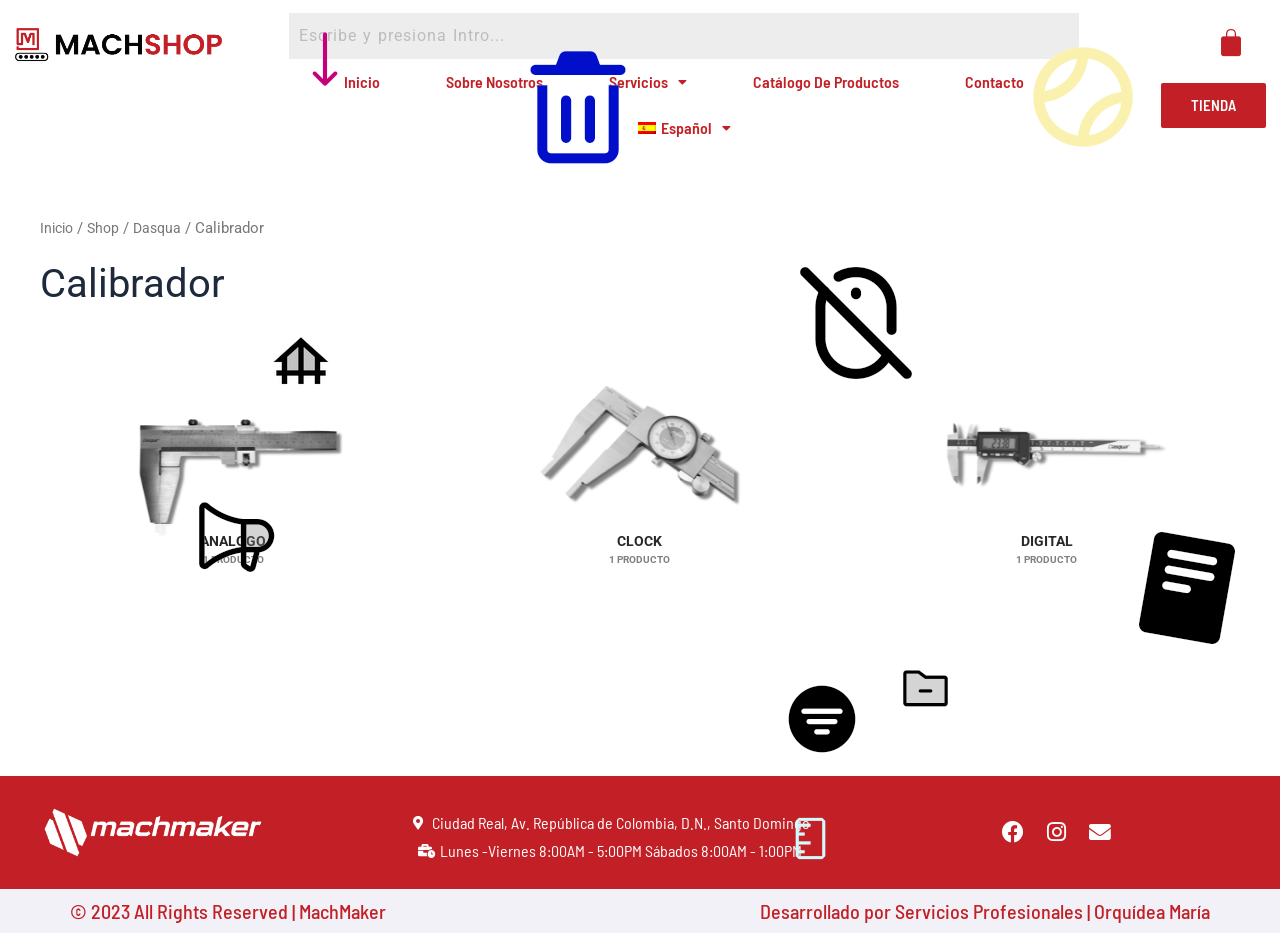 This screenshot has width=1280, height=933. I want to click on access tennis or racquet sports content, so click(1083, 97).